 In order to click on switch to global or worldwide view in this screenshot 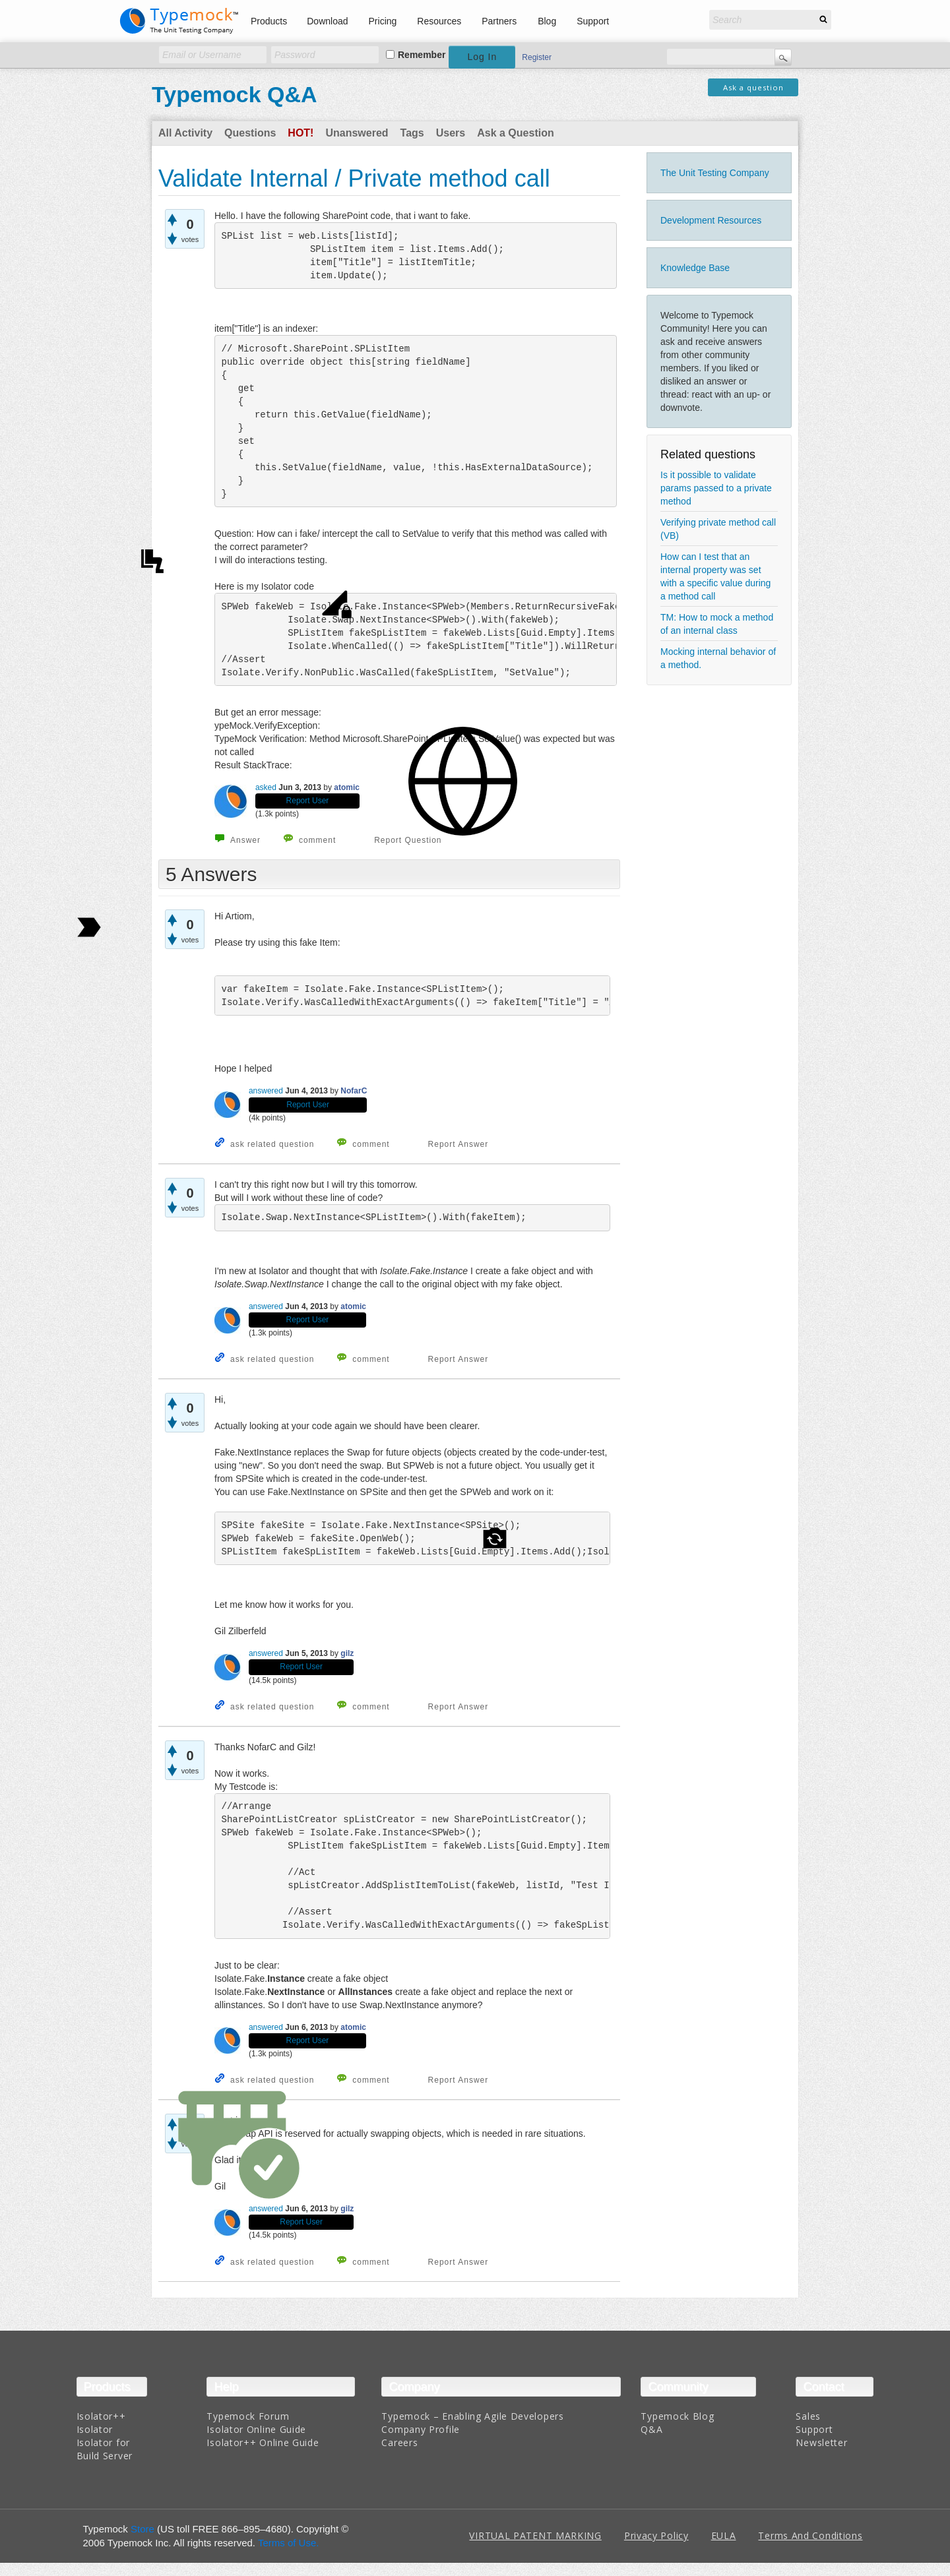, I will do `click(462, 781)`.